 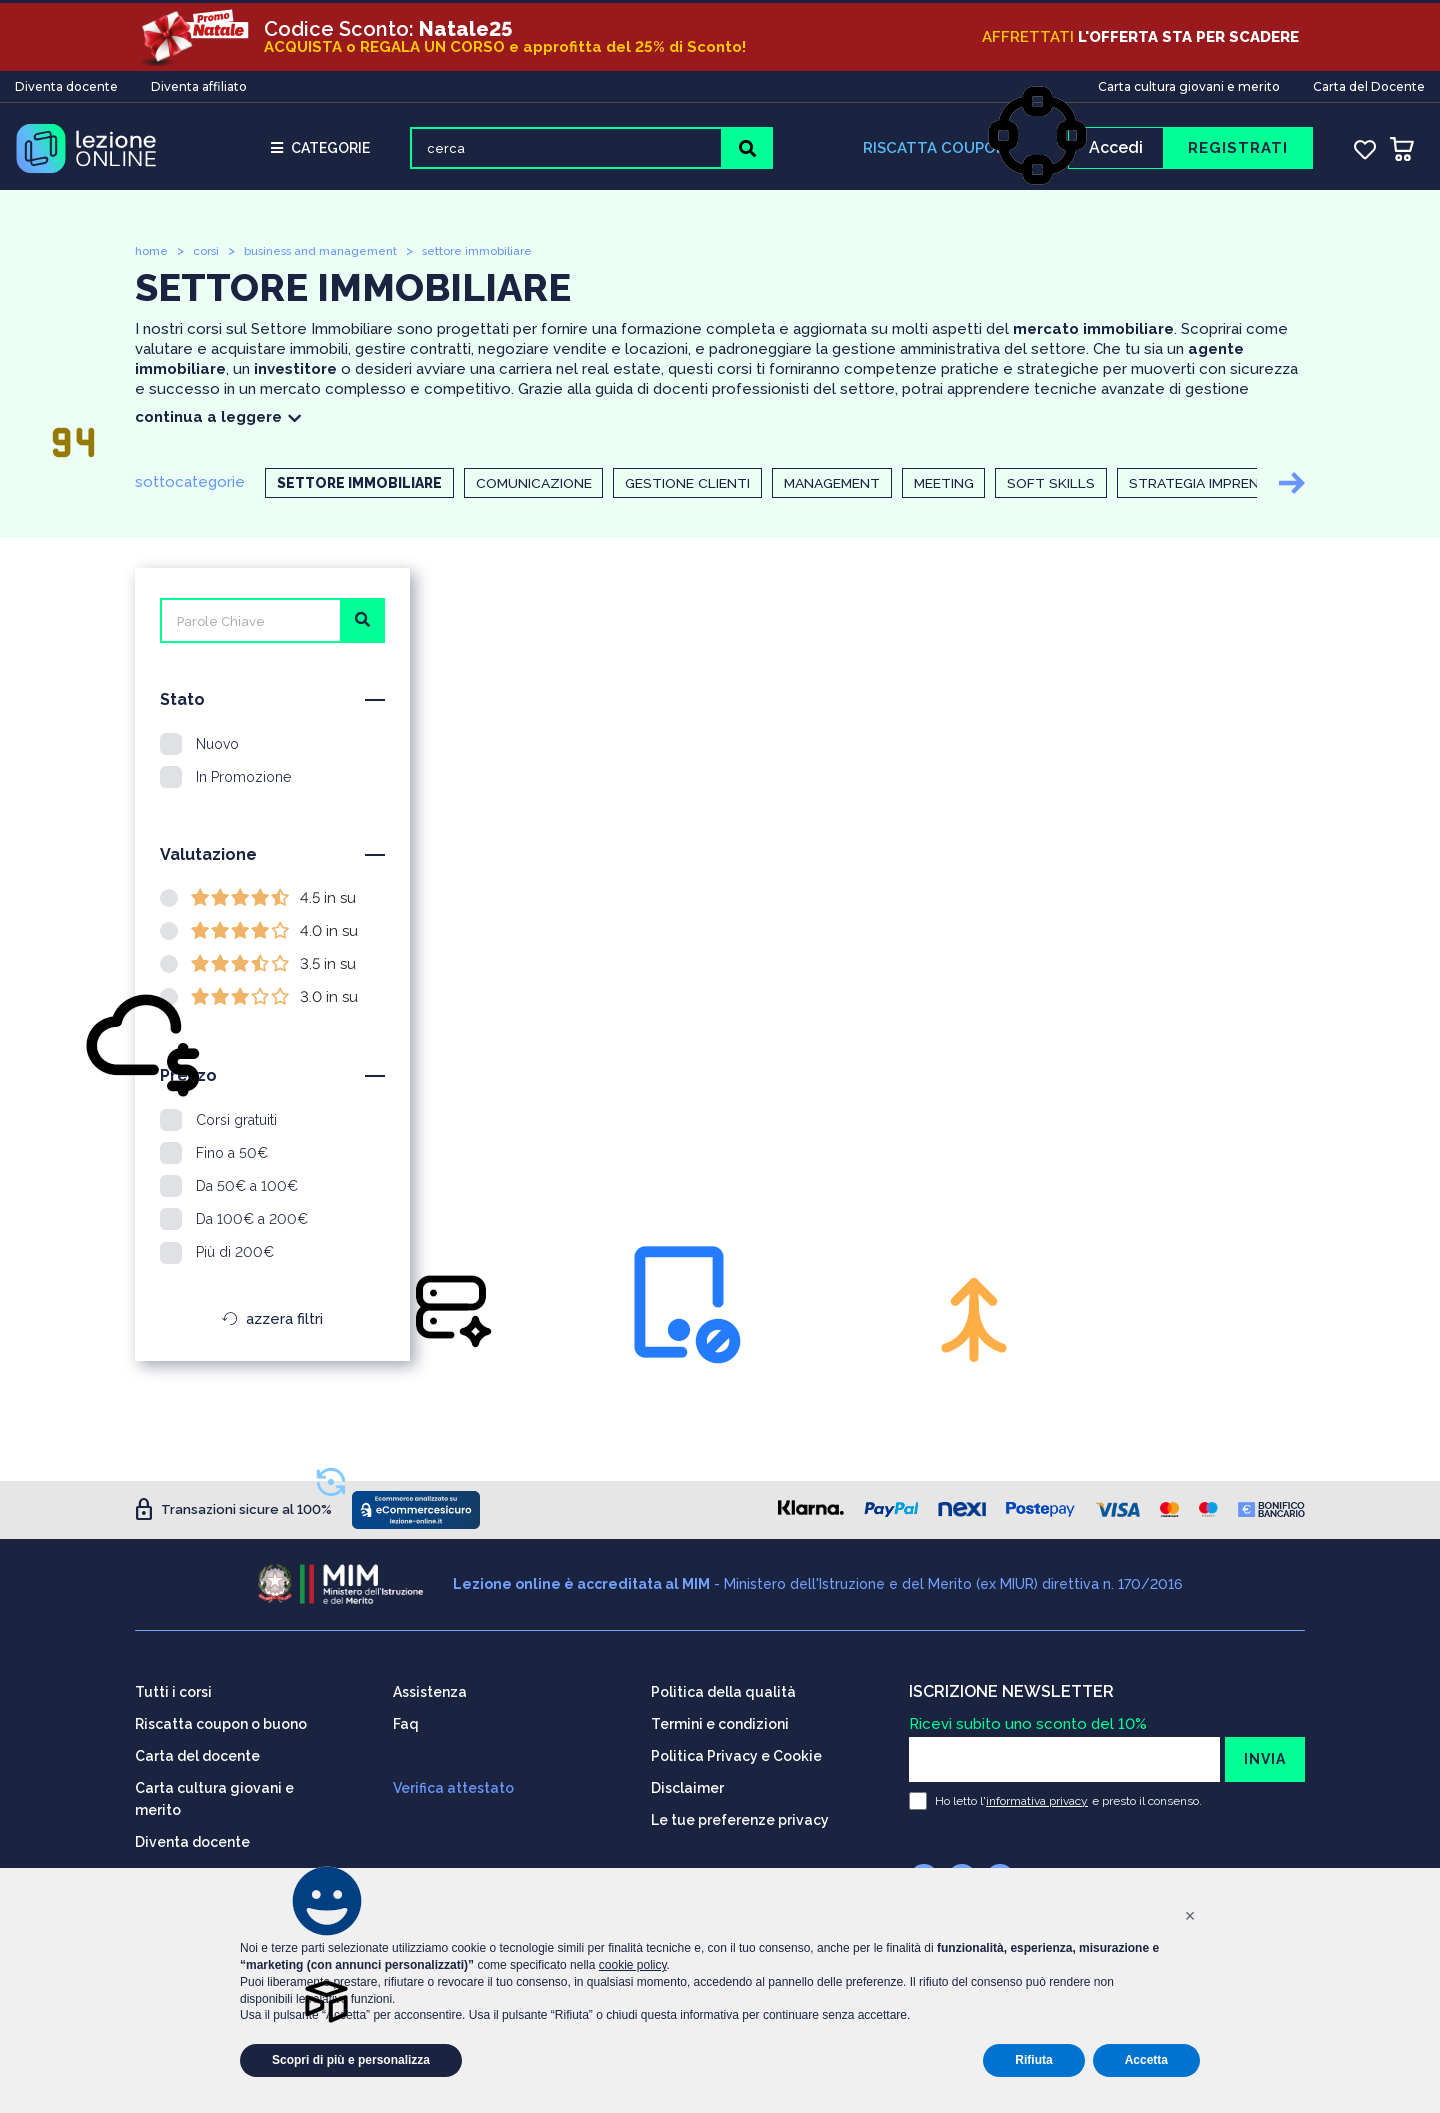 I want to click on access AI-powered server features, so click(x=451, y=1307).